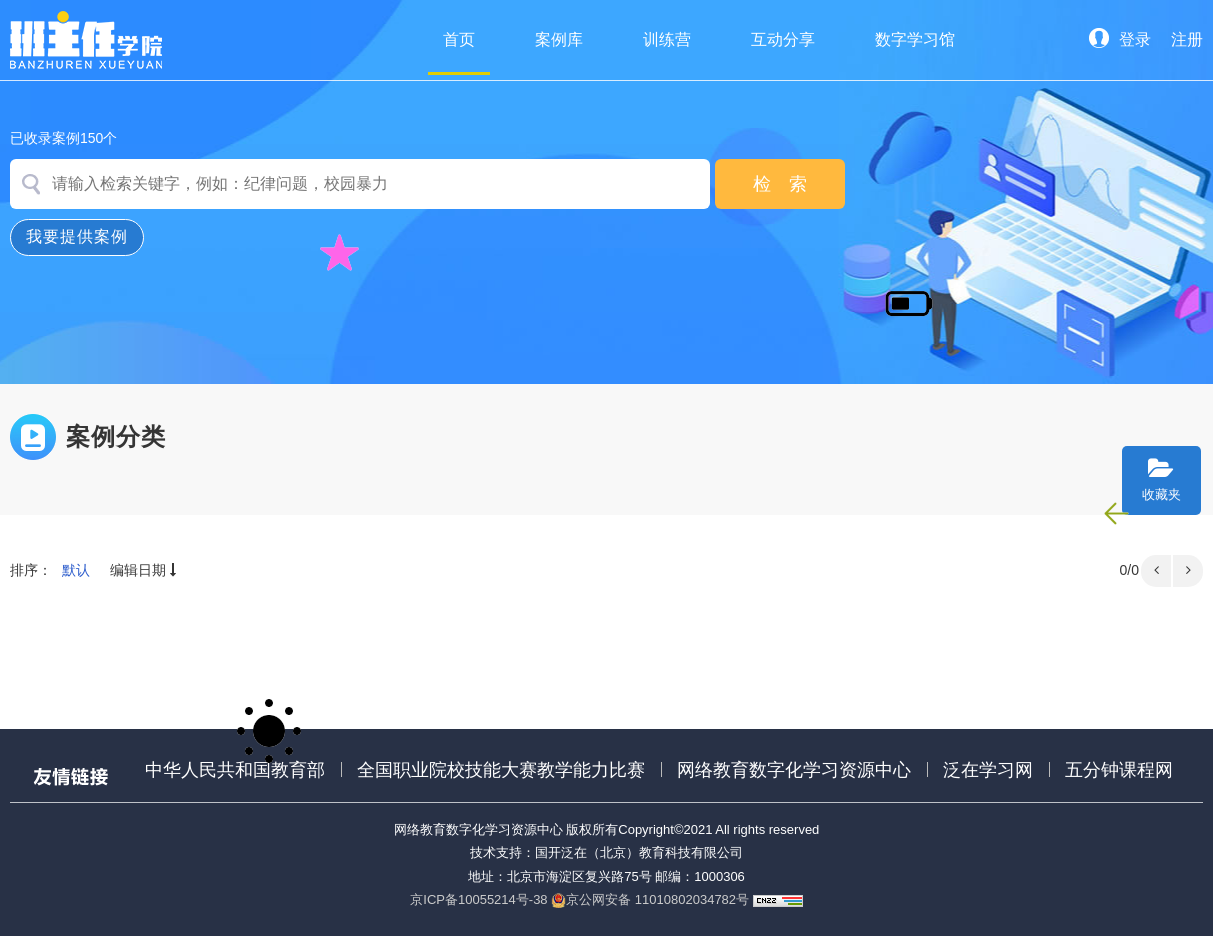  Describe the element at coordinates (1116, 513) in the screenshot. I see `go back to the previous screen` at that location.